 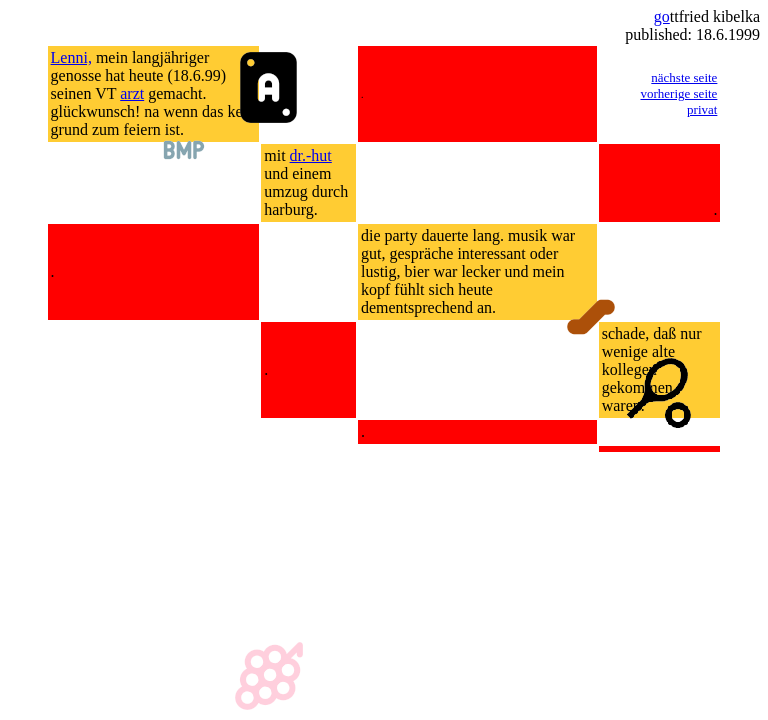 What do you see at coordinates (184, 150) in the screenshot?
I see `indicates a BMP image file format` at bounding box center [184, 150].